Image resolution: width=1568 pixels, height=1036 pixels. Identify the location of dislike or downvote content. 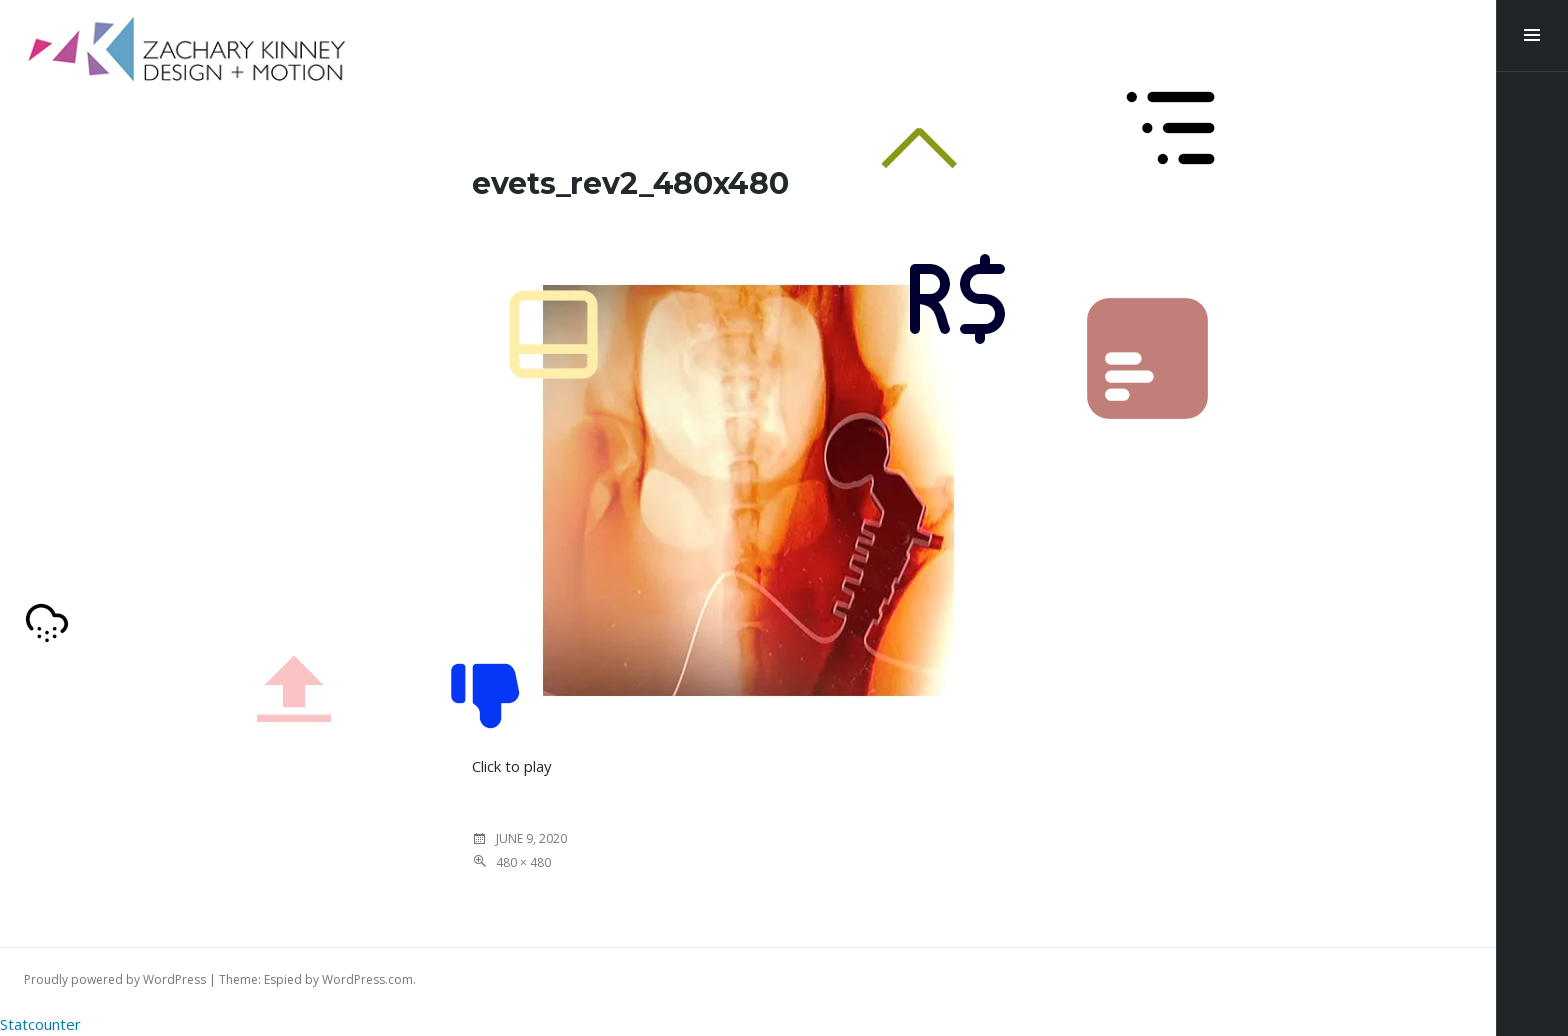
(487, 696).